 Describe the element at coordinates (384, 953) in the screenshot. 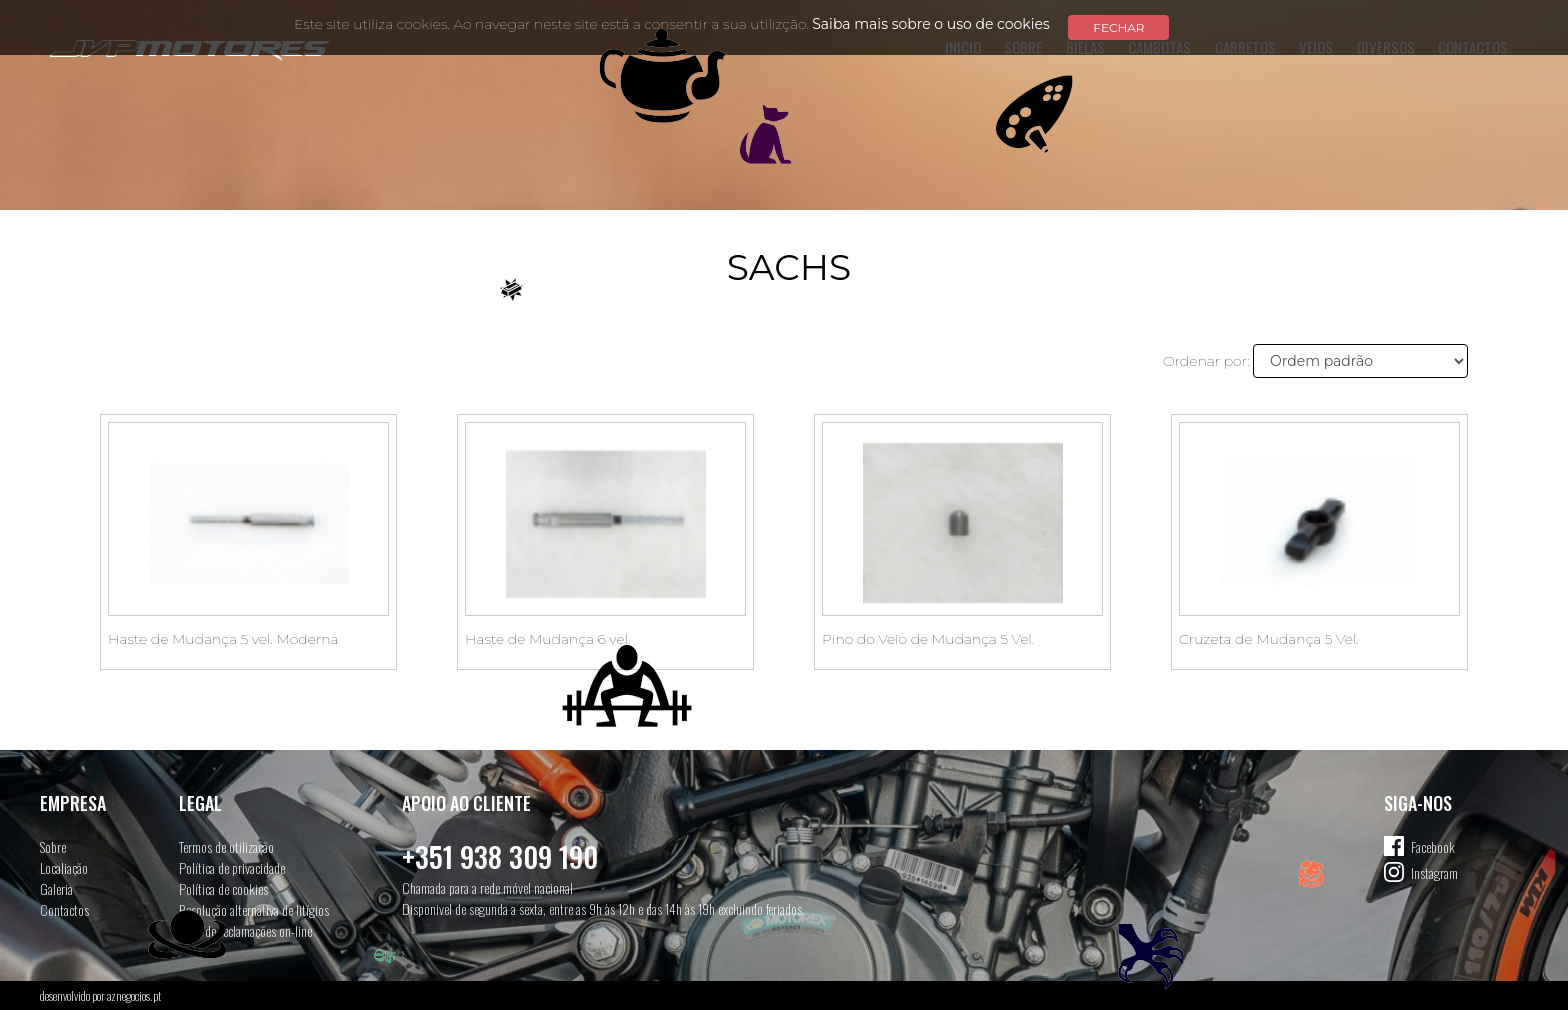

I see `play a marble game` at that location.